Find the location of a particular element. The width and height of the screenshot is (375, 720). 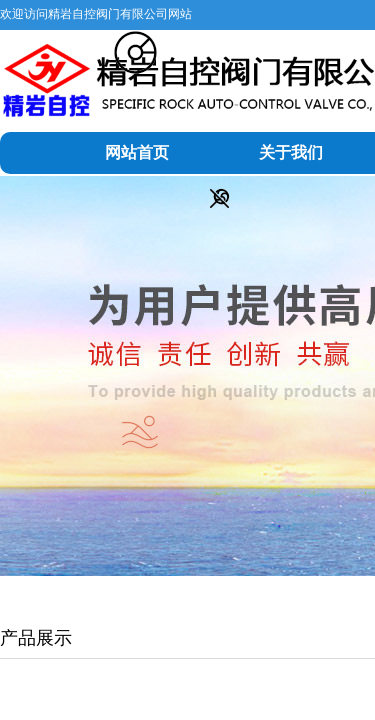

disable candy or sweets mode is located at coordinates (219, 198).